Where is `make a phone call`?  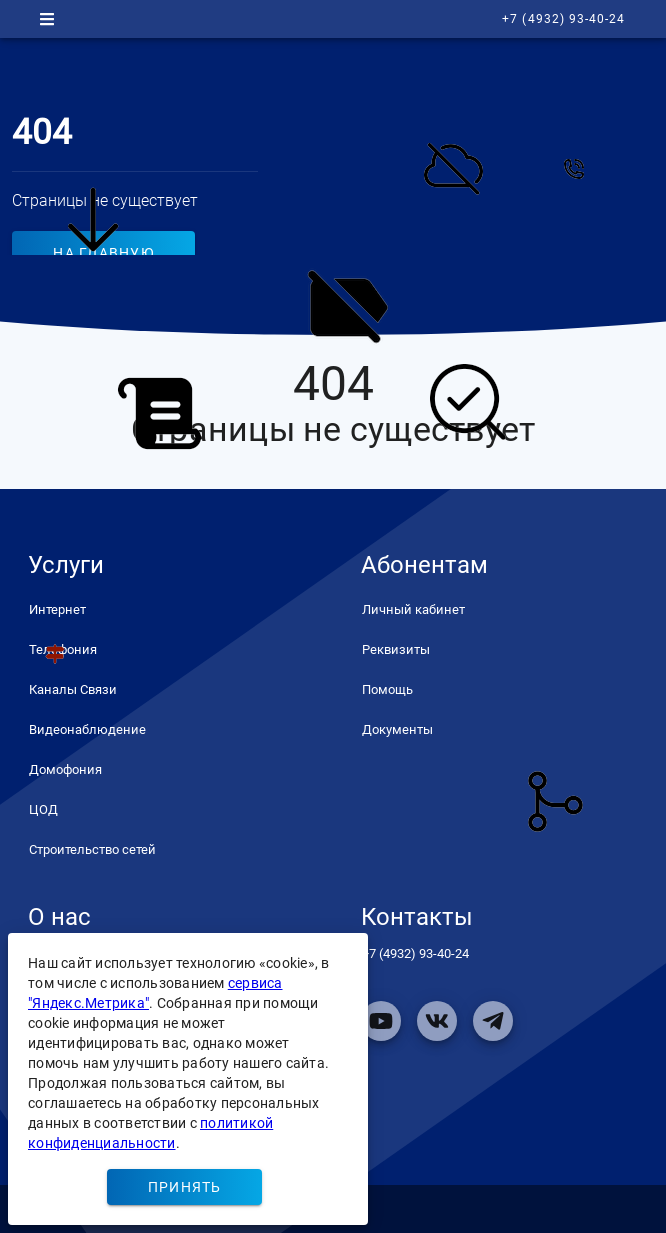 make a phone call is located at coordinates (574, 169).